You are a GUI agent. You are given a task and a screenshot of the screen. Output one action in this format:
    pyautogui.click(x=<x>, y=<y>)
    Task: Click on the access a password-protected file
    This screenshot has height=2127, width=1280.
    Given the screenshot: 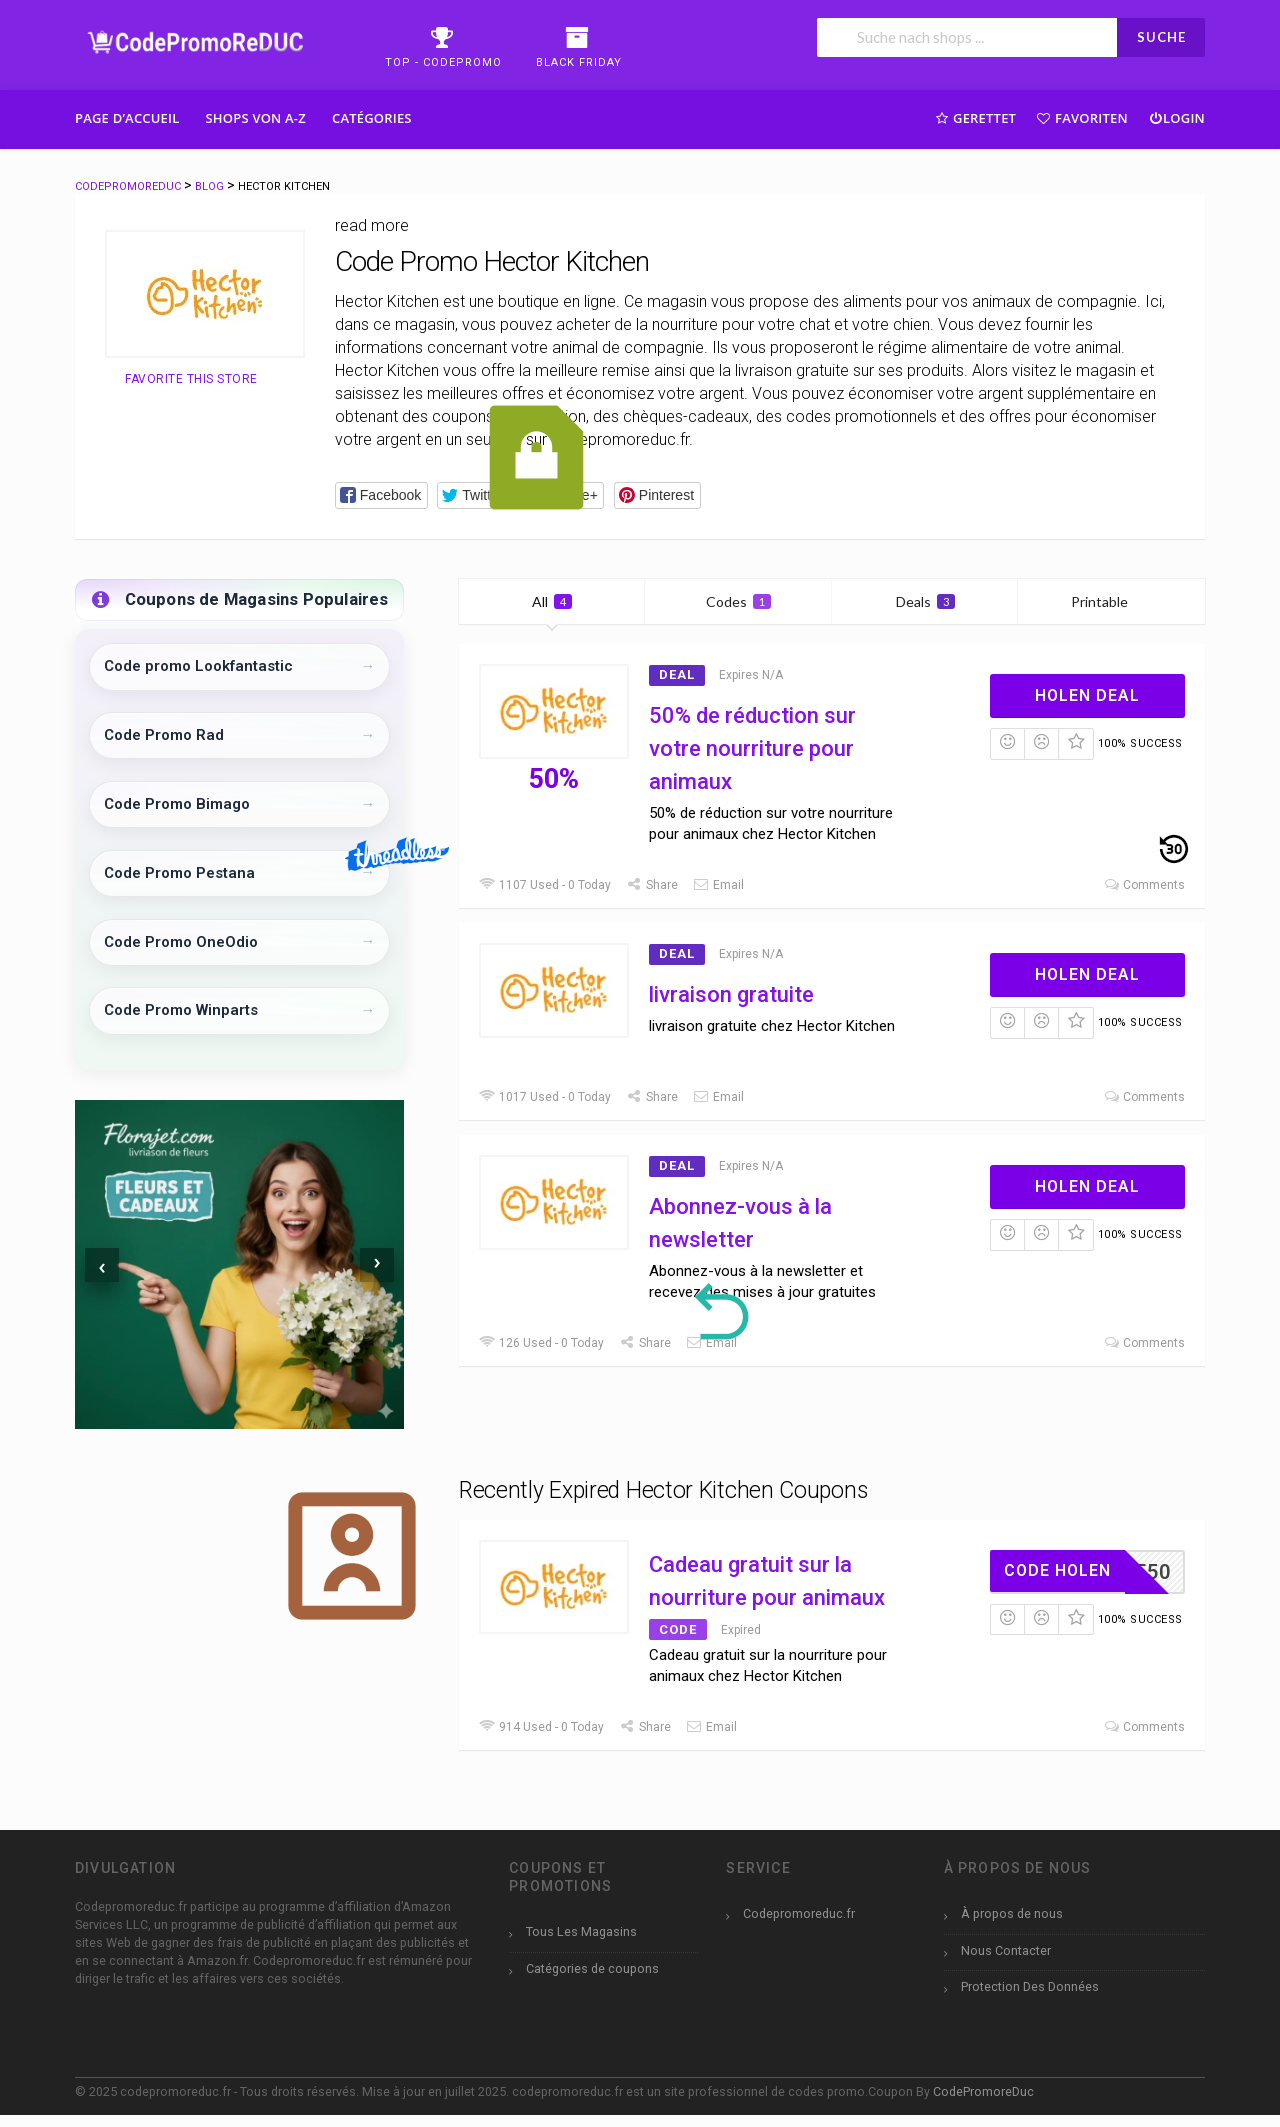 What is the action you would take?
    pyautogui.click(x=536, y=457)
    